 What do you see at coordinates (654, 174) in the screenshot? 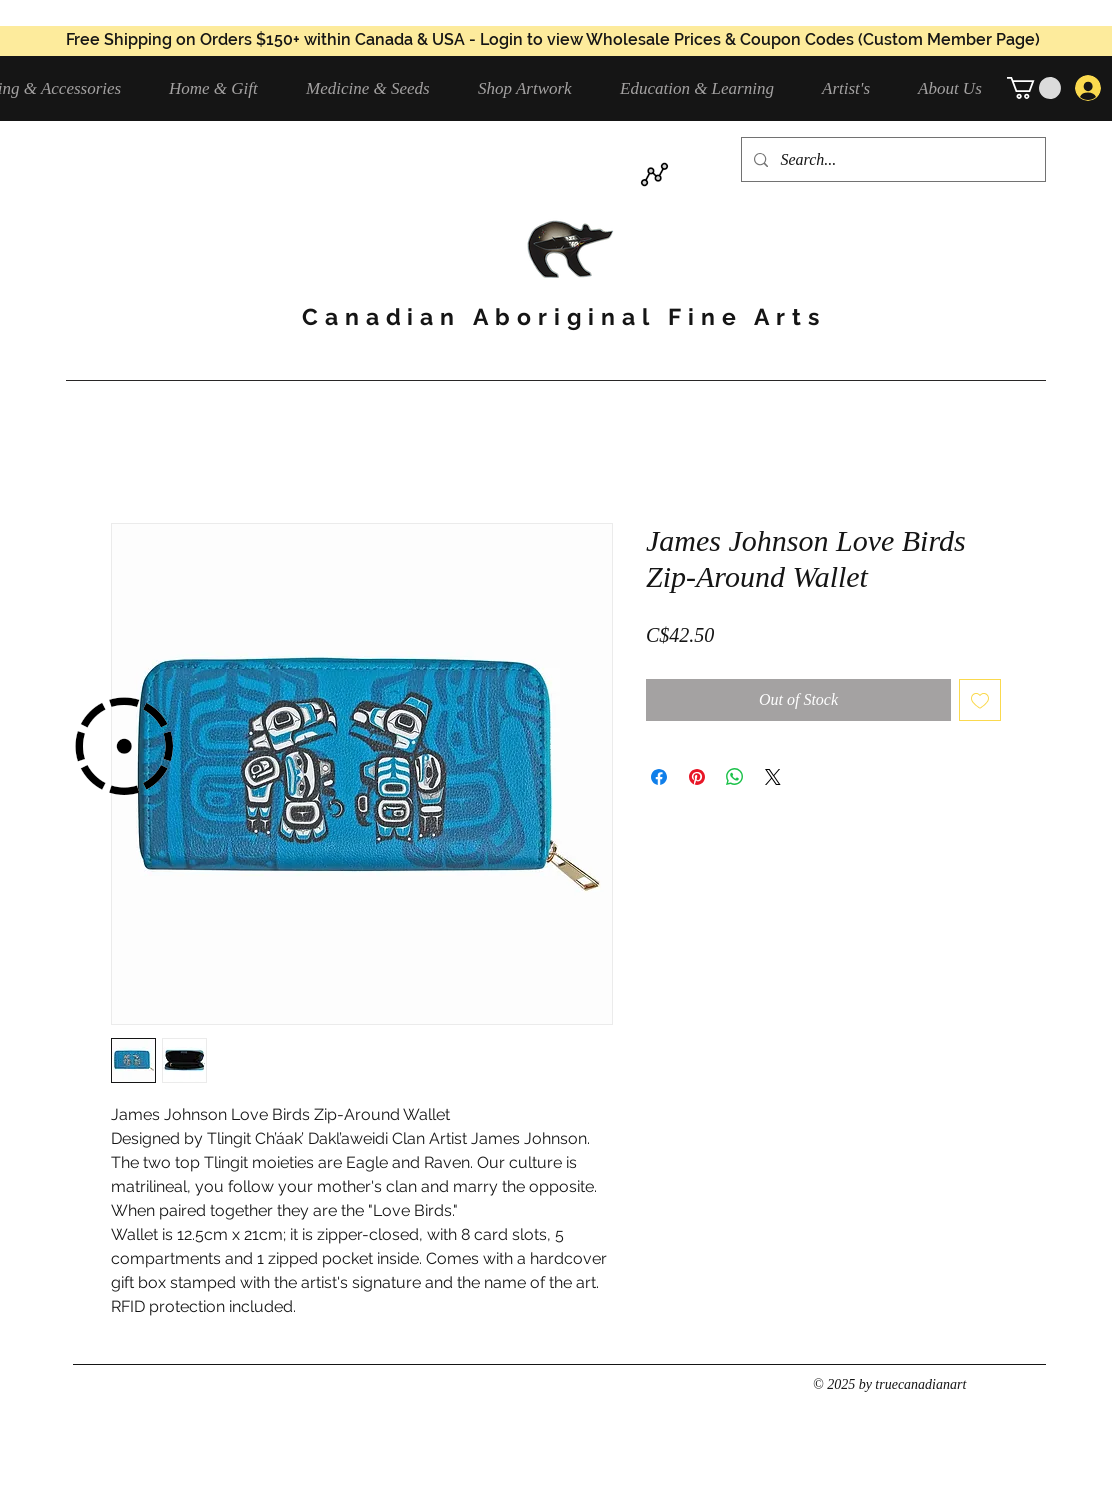
I see `view connected data points or nodes` at bounding box center [654, 174].